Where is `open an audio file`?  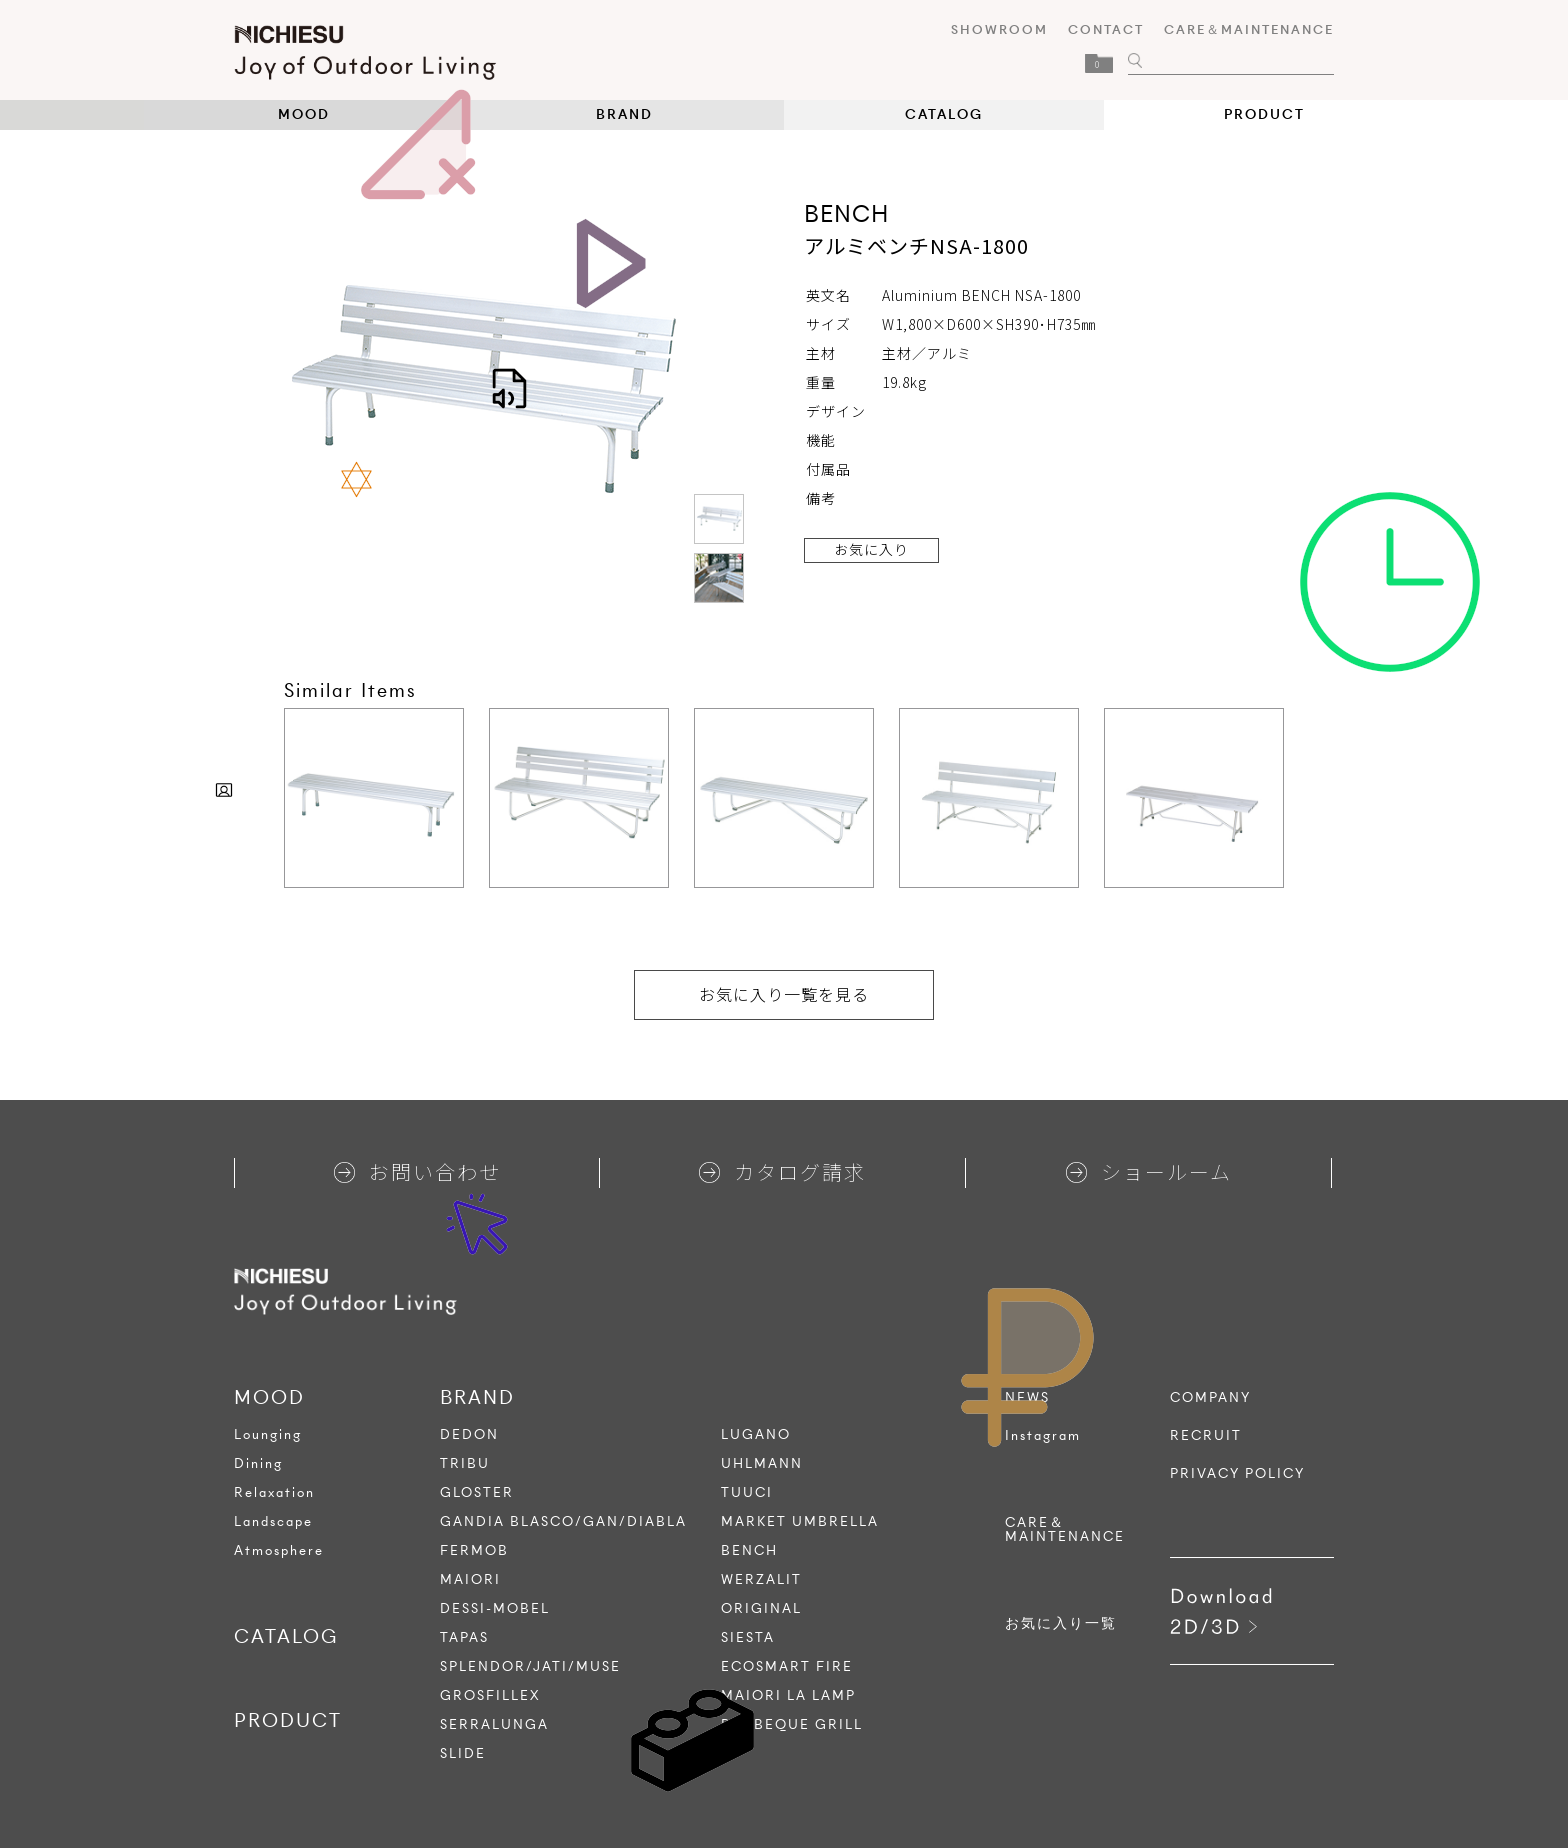 open an audio file is located at coordinates (509, 388).